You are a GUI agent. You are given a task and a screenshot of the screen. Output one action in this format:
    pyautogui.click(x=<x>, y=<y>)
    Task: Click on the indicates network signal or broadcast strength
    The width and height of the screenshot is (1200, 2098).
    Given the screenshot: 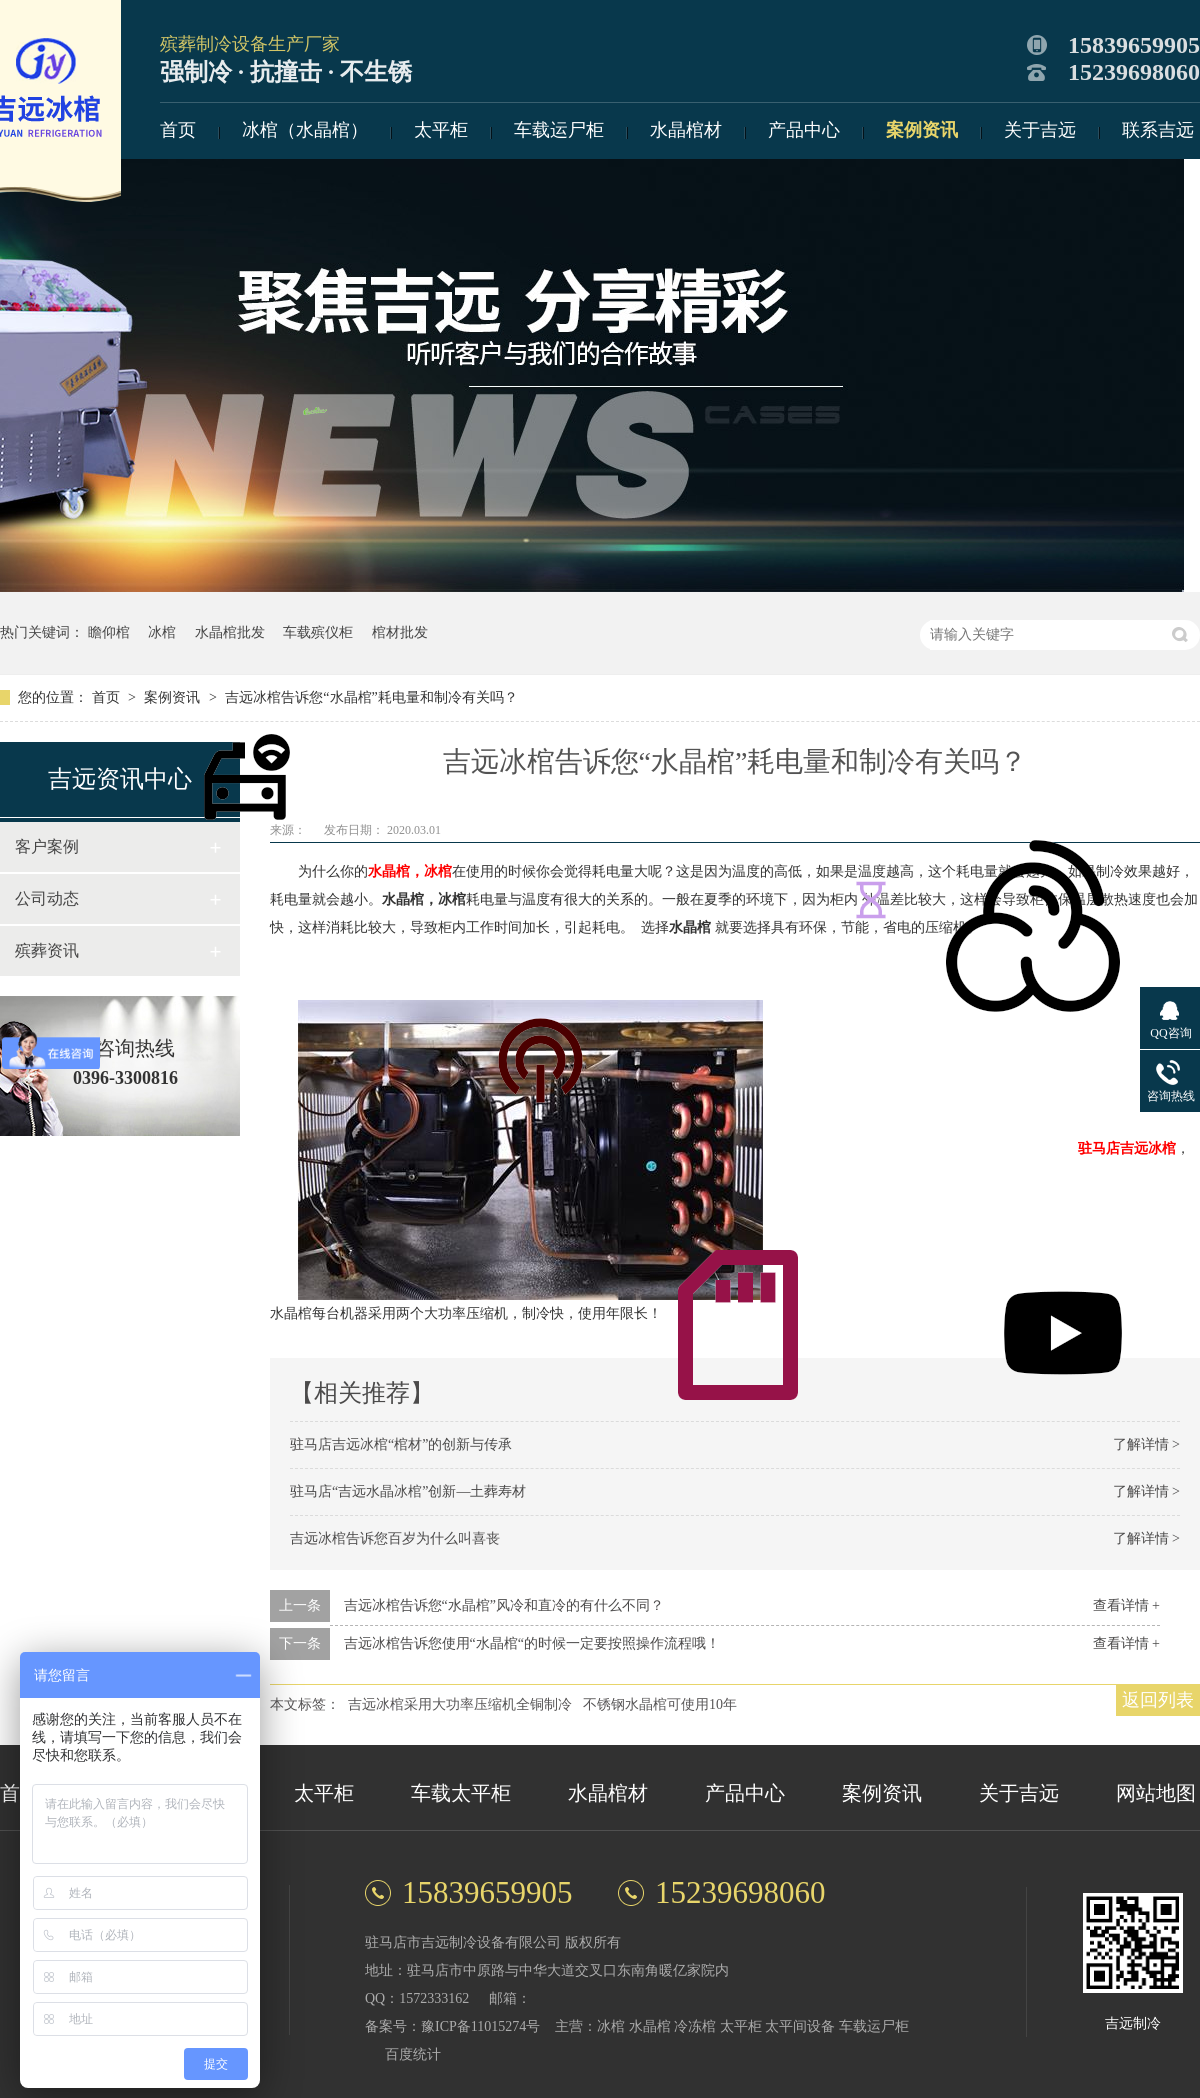 What is the action you would take?
    pyautogui.click(x=540, y=1060)
    